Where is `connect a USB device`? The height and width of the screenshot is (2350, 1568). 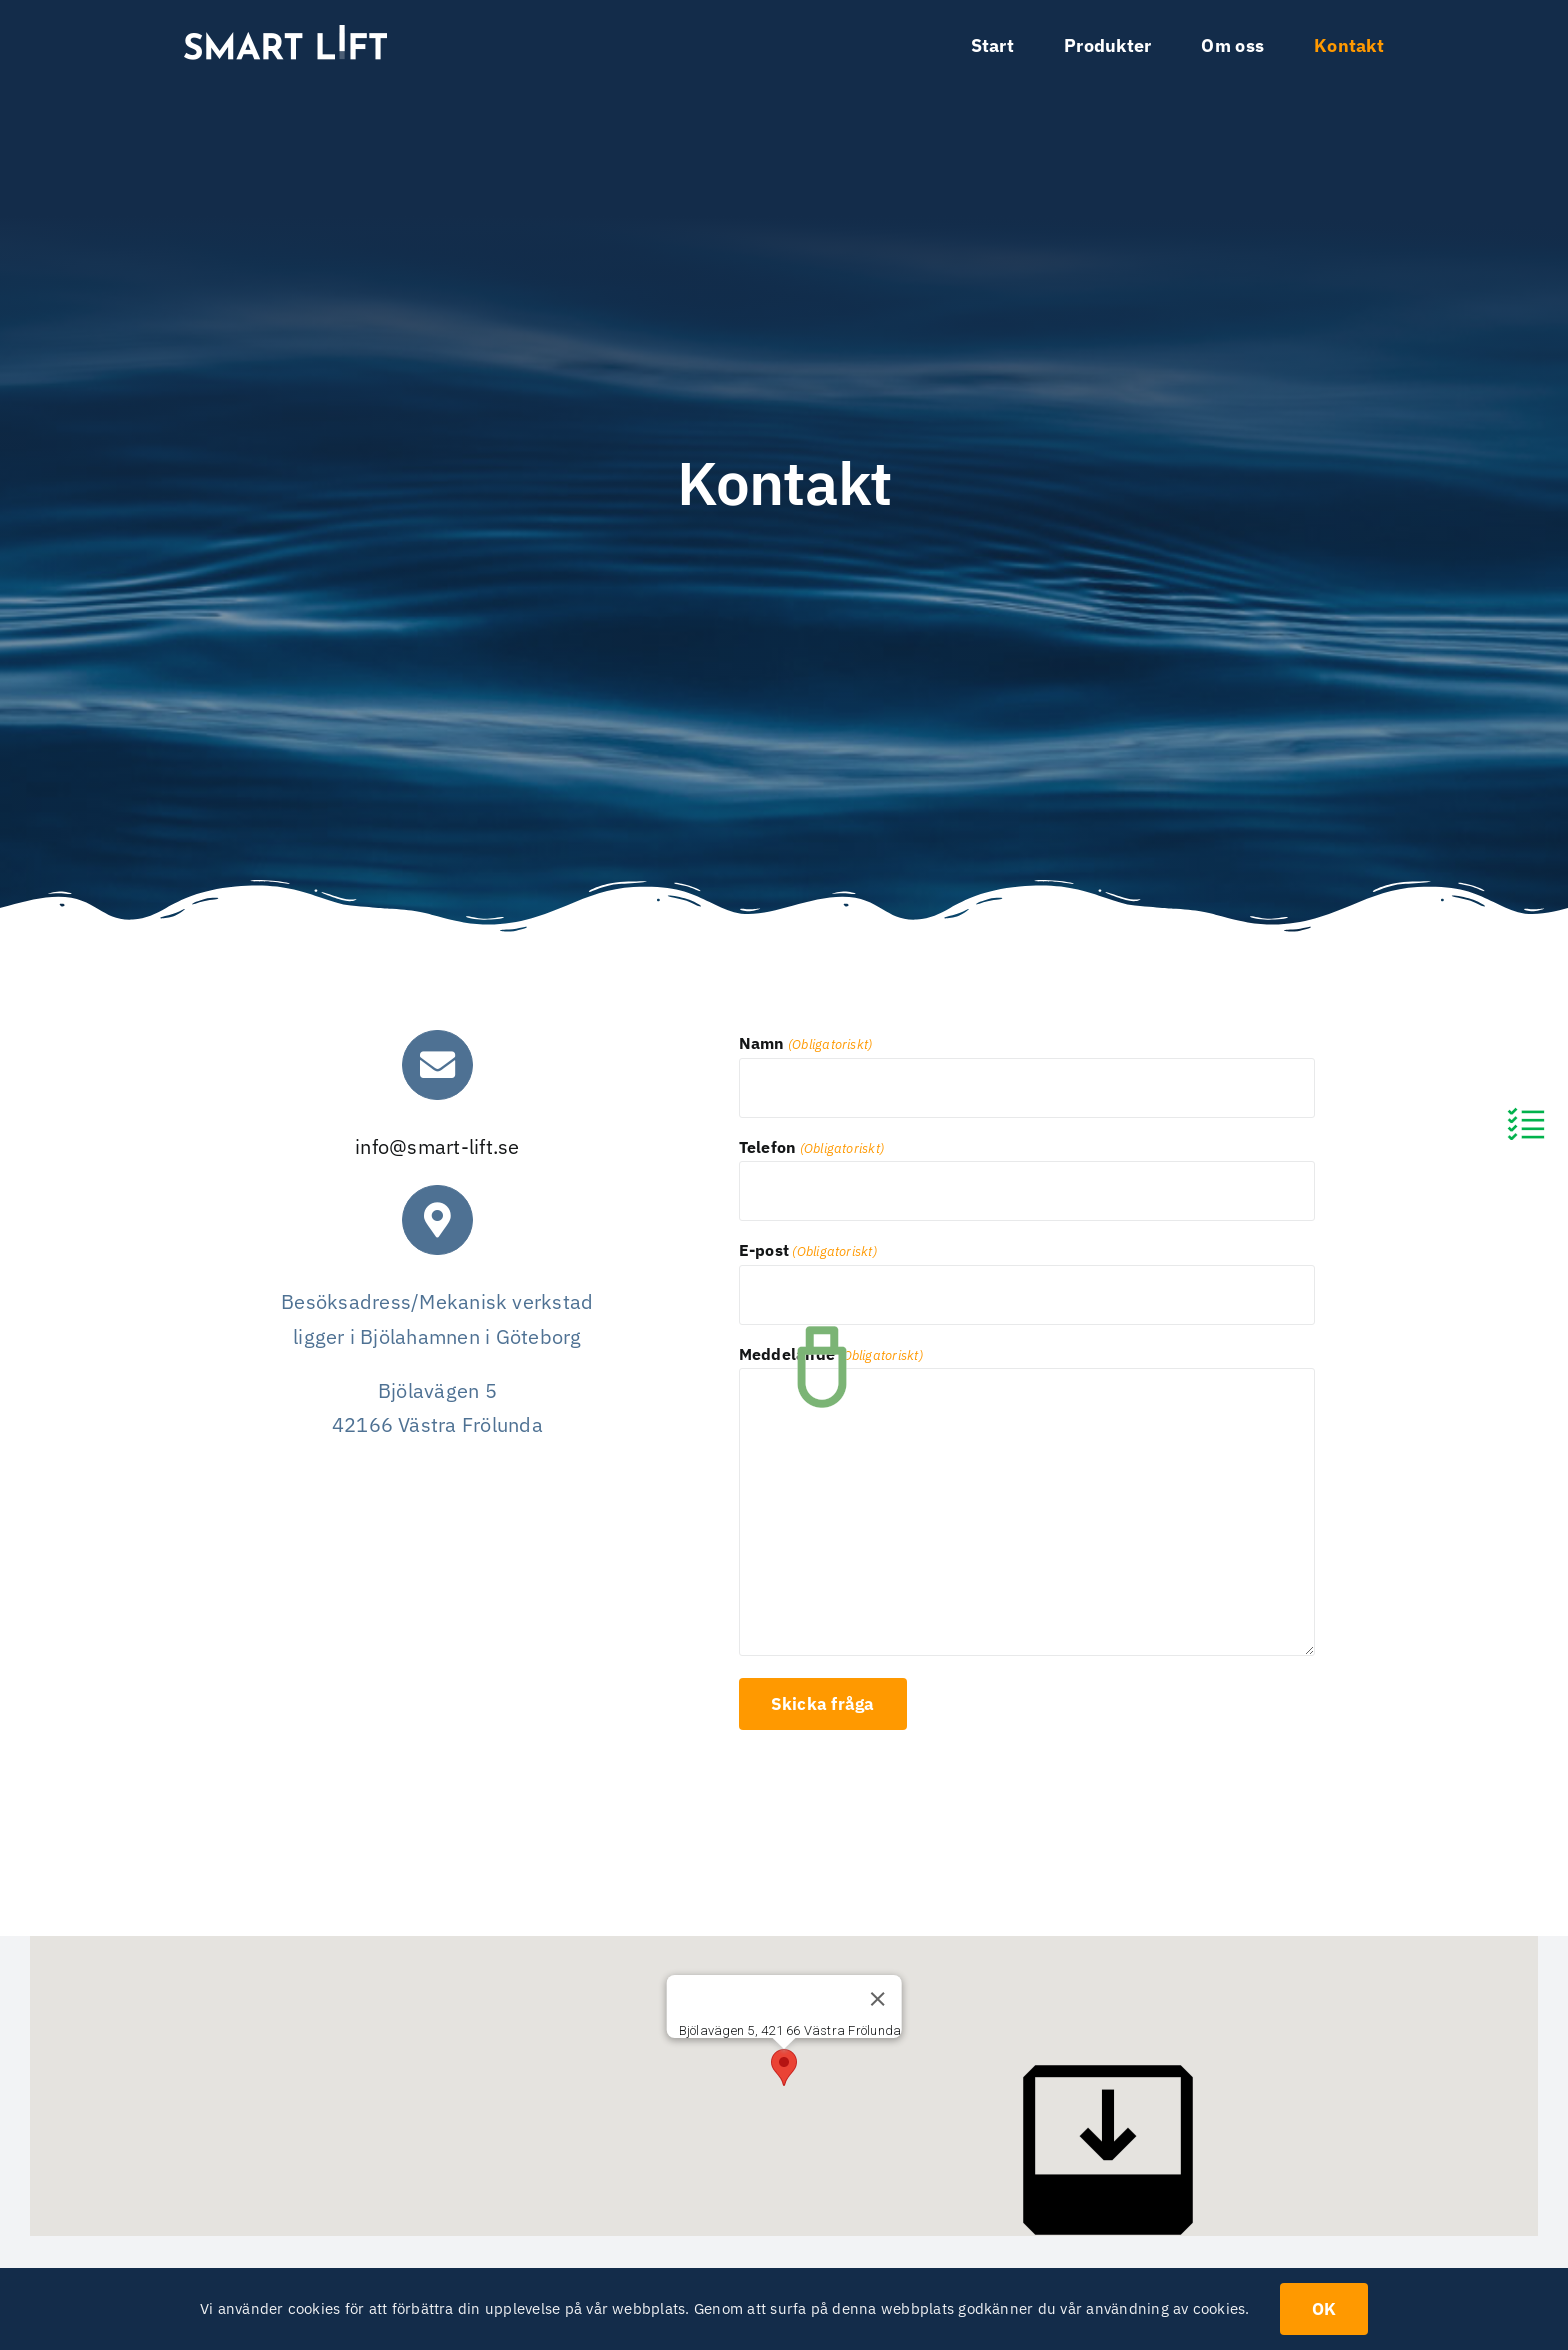 connect a USB device is located at coordinates (822, 1367).